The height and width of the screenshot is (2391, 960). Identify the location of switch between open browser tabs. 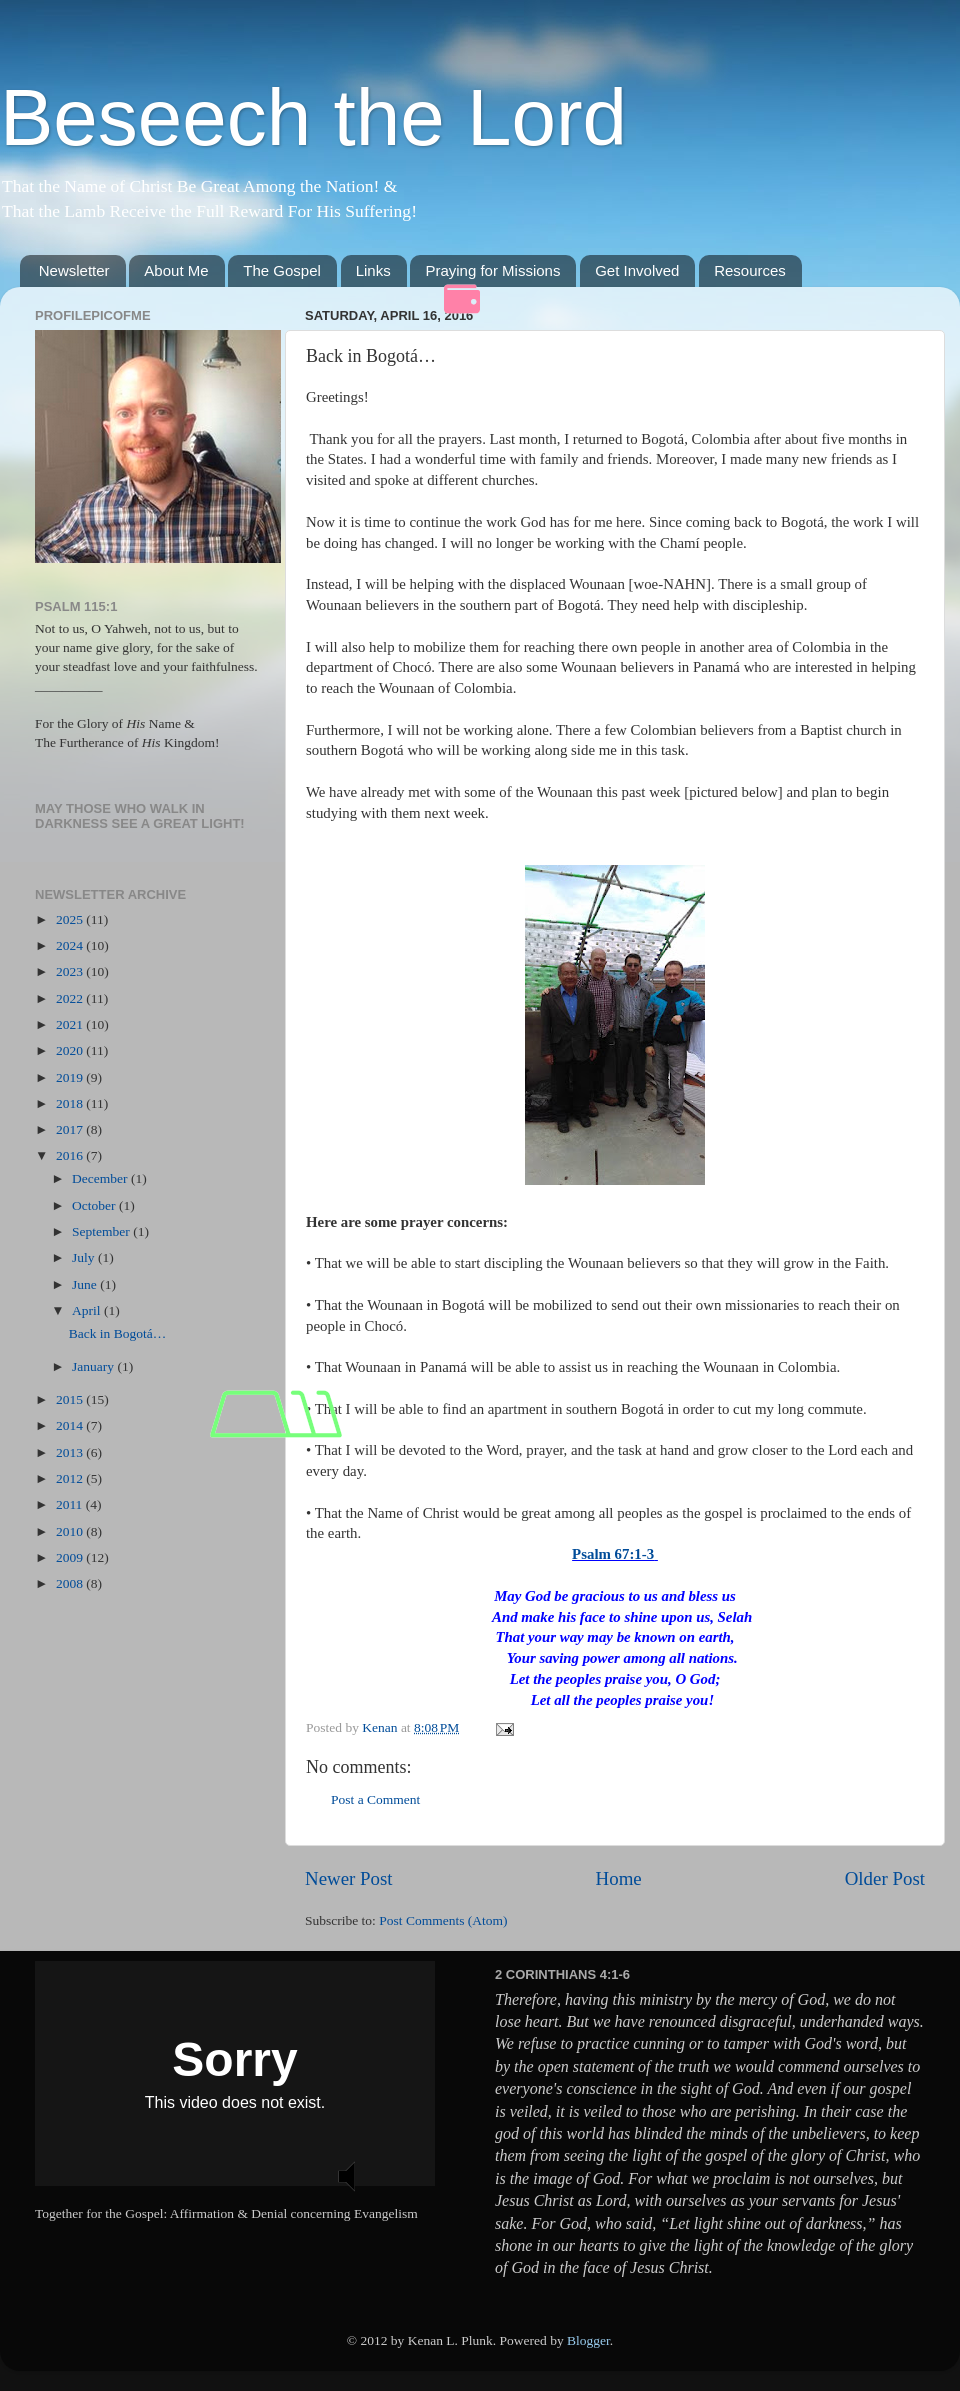
(276, 1414).